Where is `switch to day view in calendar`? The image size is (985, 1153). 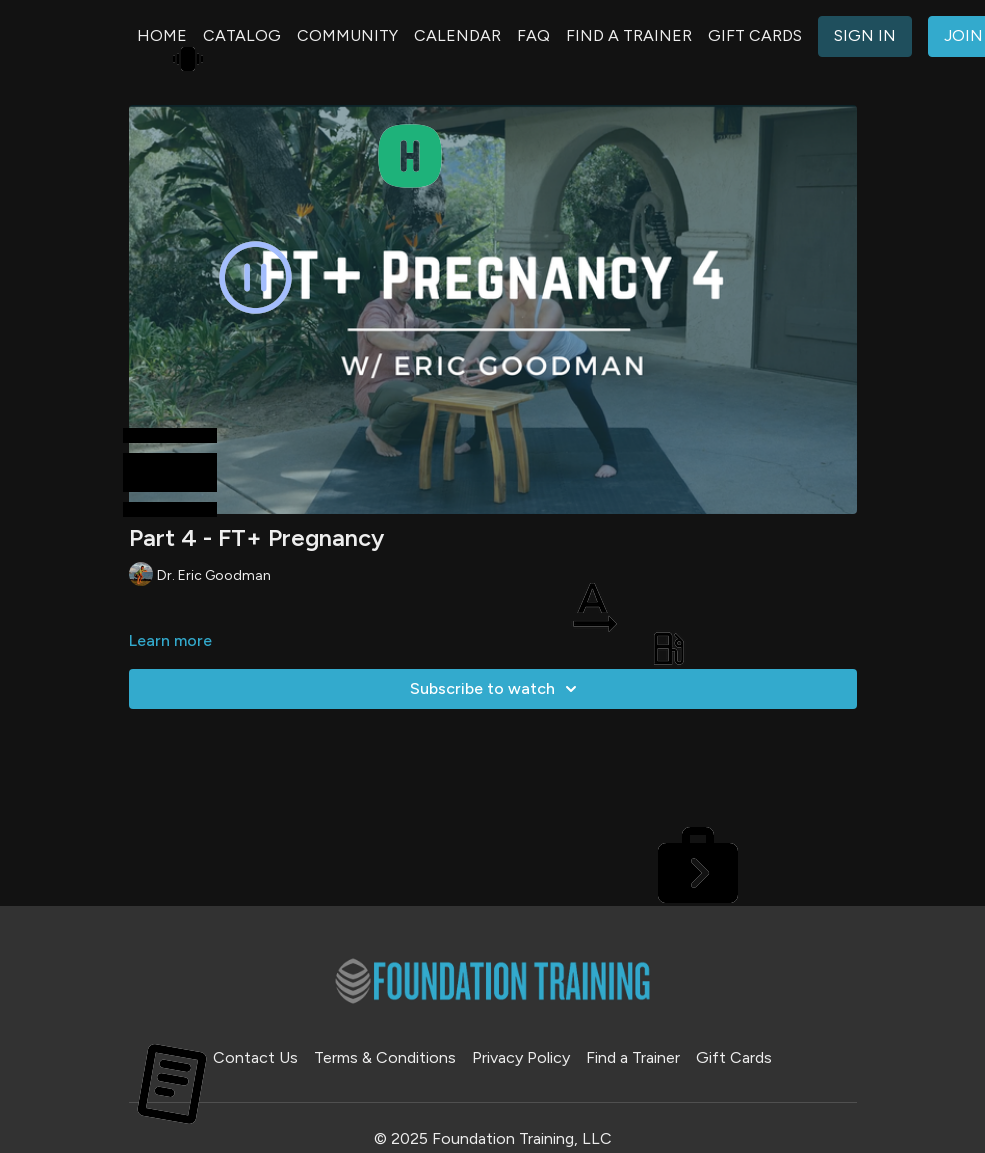 switch to day view in calendar is located at coordinates (172, 472).